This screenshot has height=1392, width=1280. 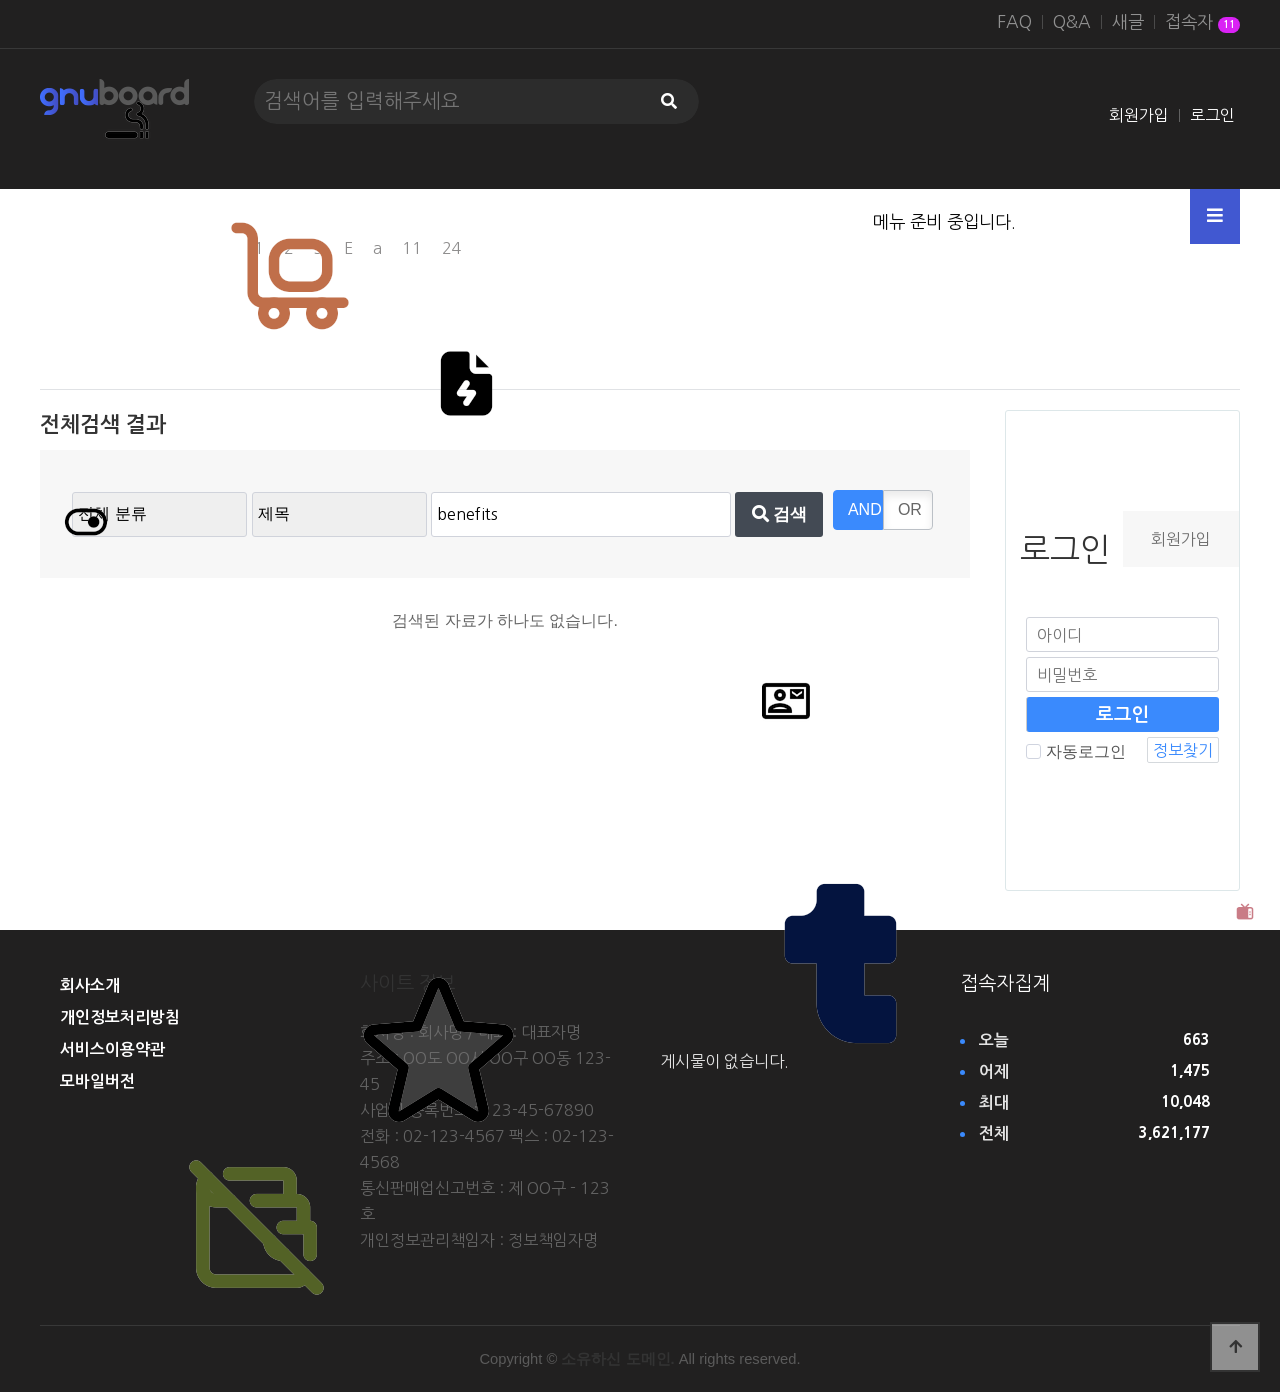 I want to click on view contact's email information, so click(x=786, y=701).